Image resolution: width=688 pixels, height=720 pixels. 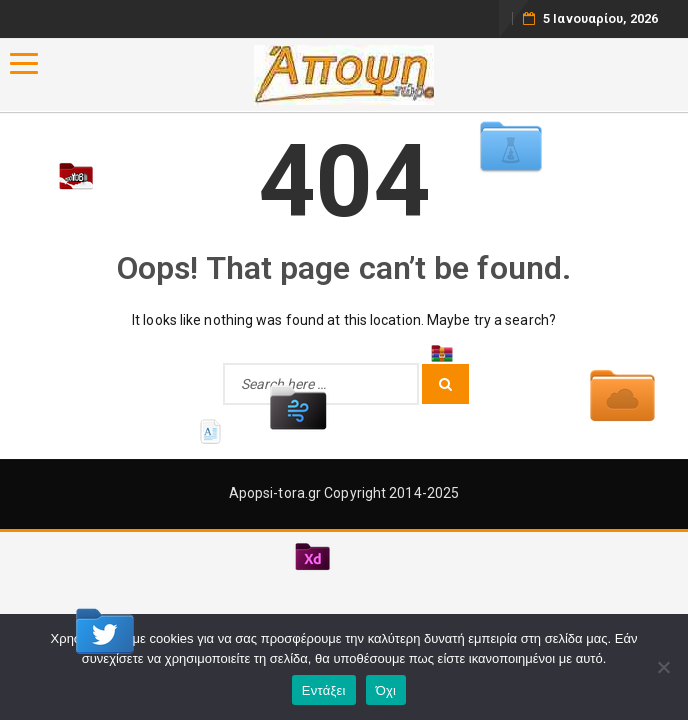 What do you see at coordinates (622, 395) in the screenshot?
I see `access cloud-synced files and folders` at bounding box center [622, 395].